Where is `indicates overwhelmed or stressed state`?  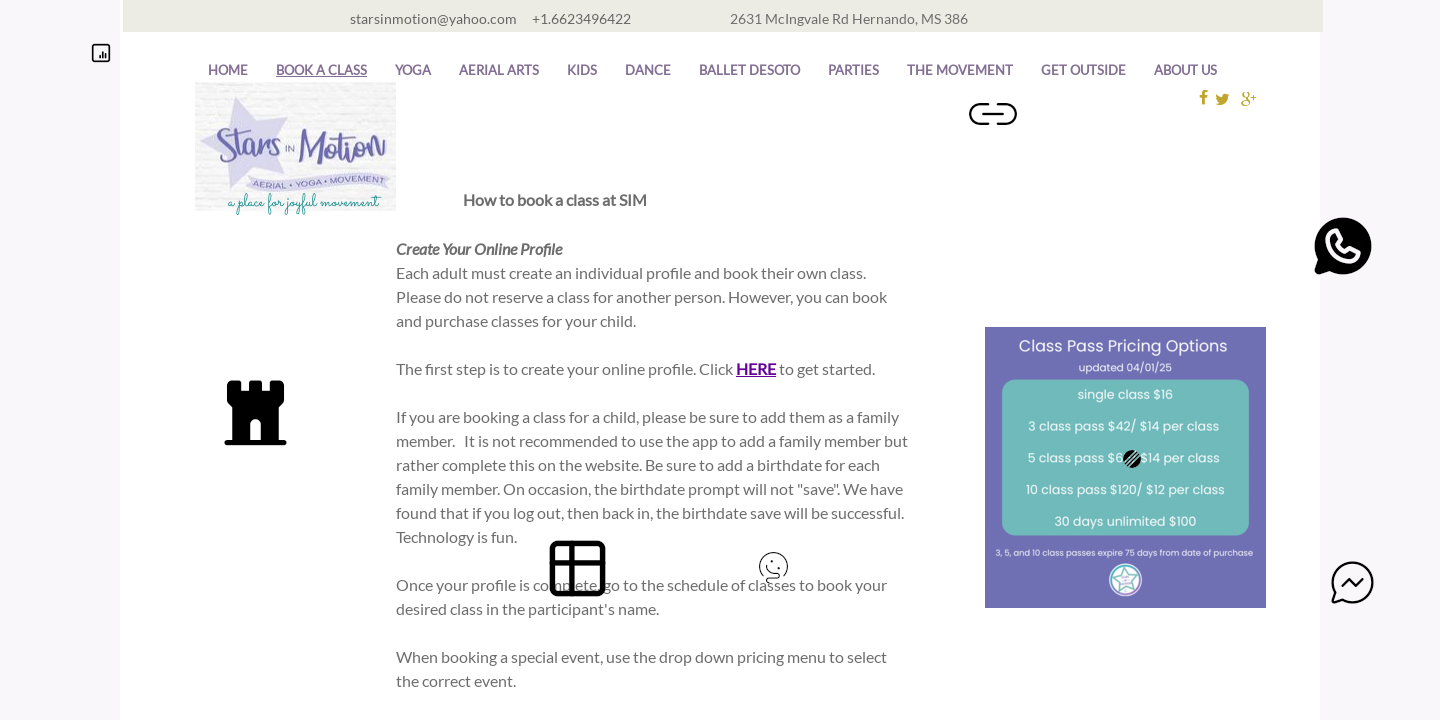 indicates overwhelmed or stressed state is located at coordinates (773, 566).